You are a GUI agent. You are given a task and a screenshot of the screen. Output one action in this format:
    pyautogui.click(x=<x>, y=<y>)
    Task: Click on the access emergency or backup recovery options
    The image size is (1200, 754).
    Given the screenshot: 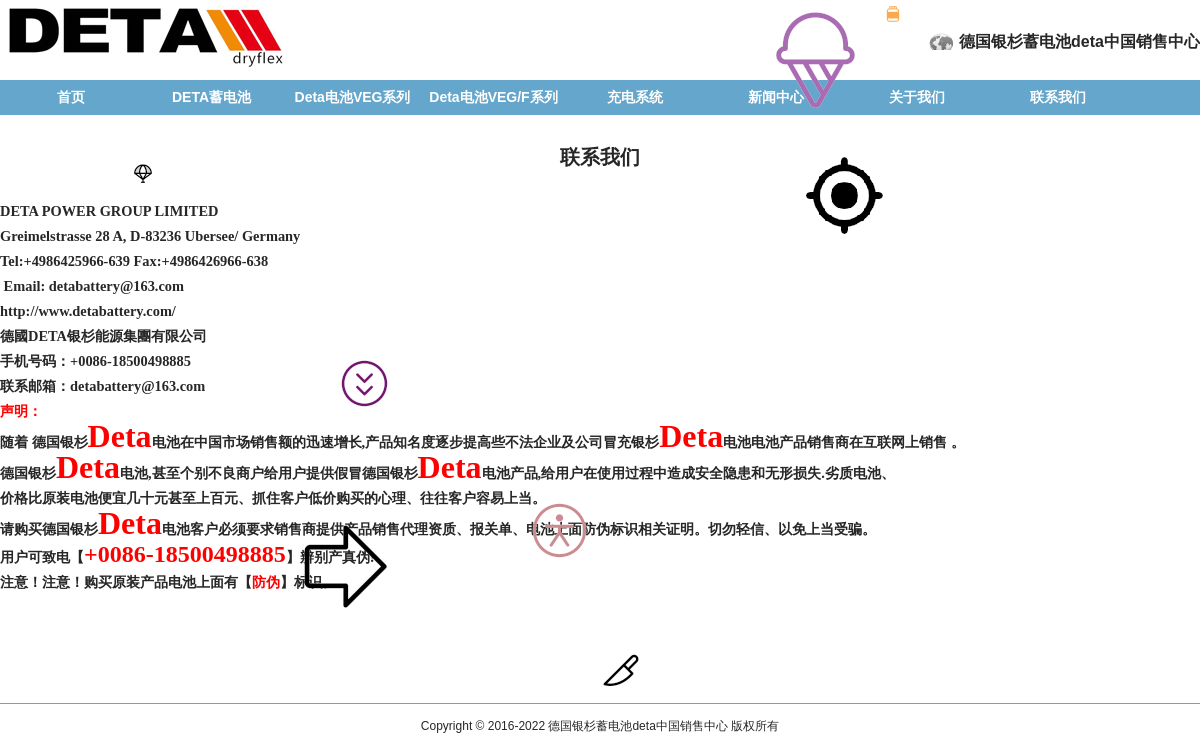 What is the action you would take?
    pyautogui.click(x=143, y=174)
    